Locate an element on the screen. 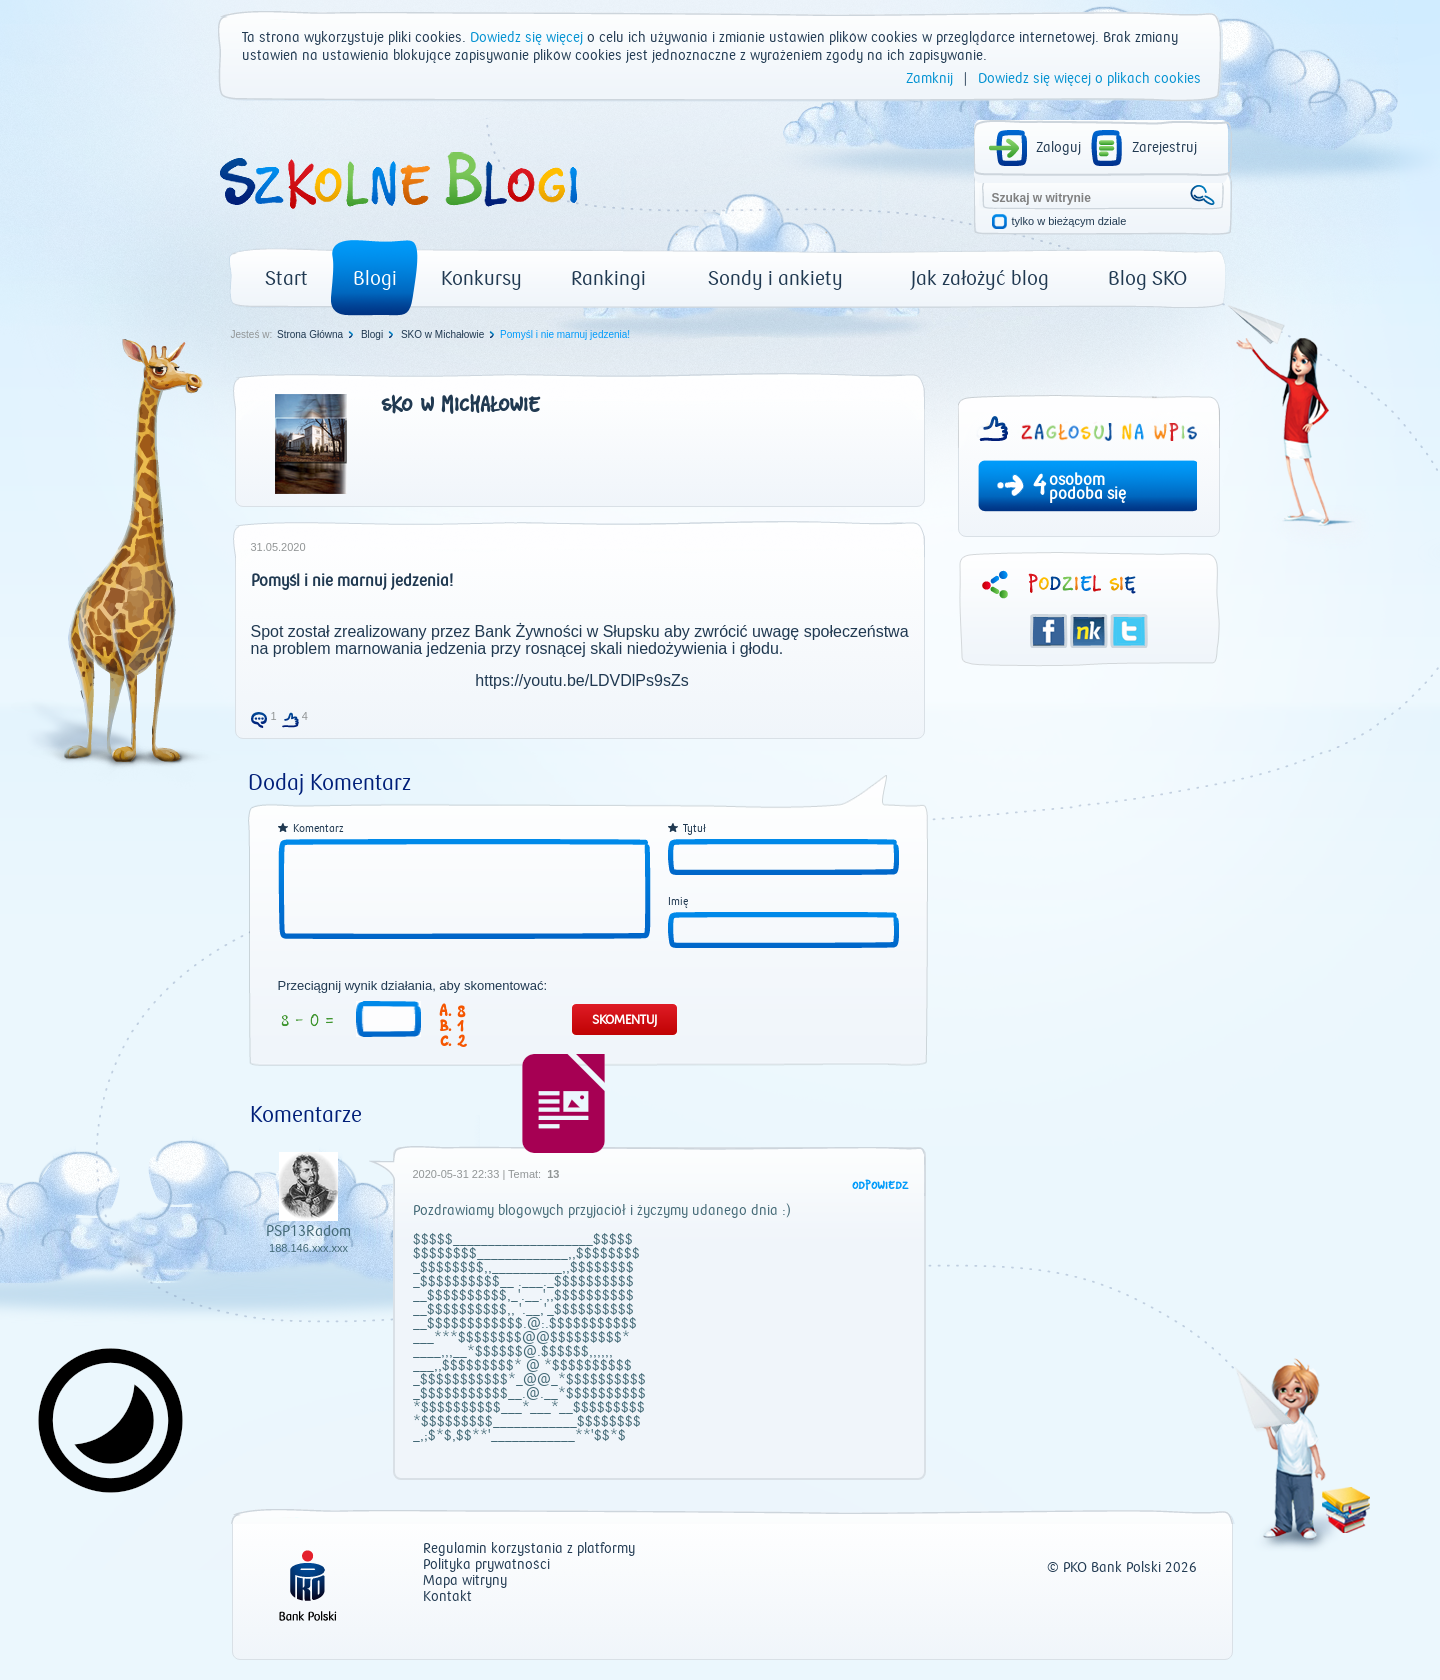 This screenshot has width=1440, height=1680. open libreoffice writer is located at coordinates (563, 1103).